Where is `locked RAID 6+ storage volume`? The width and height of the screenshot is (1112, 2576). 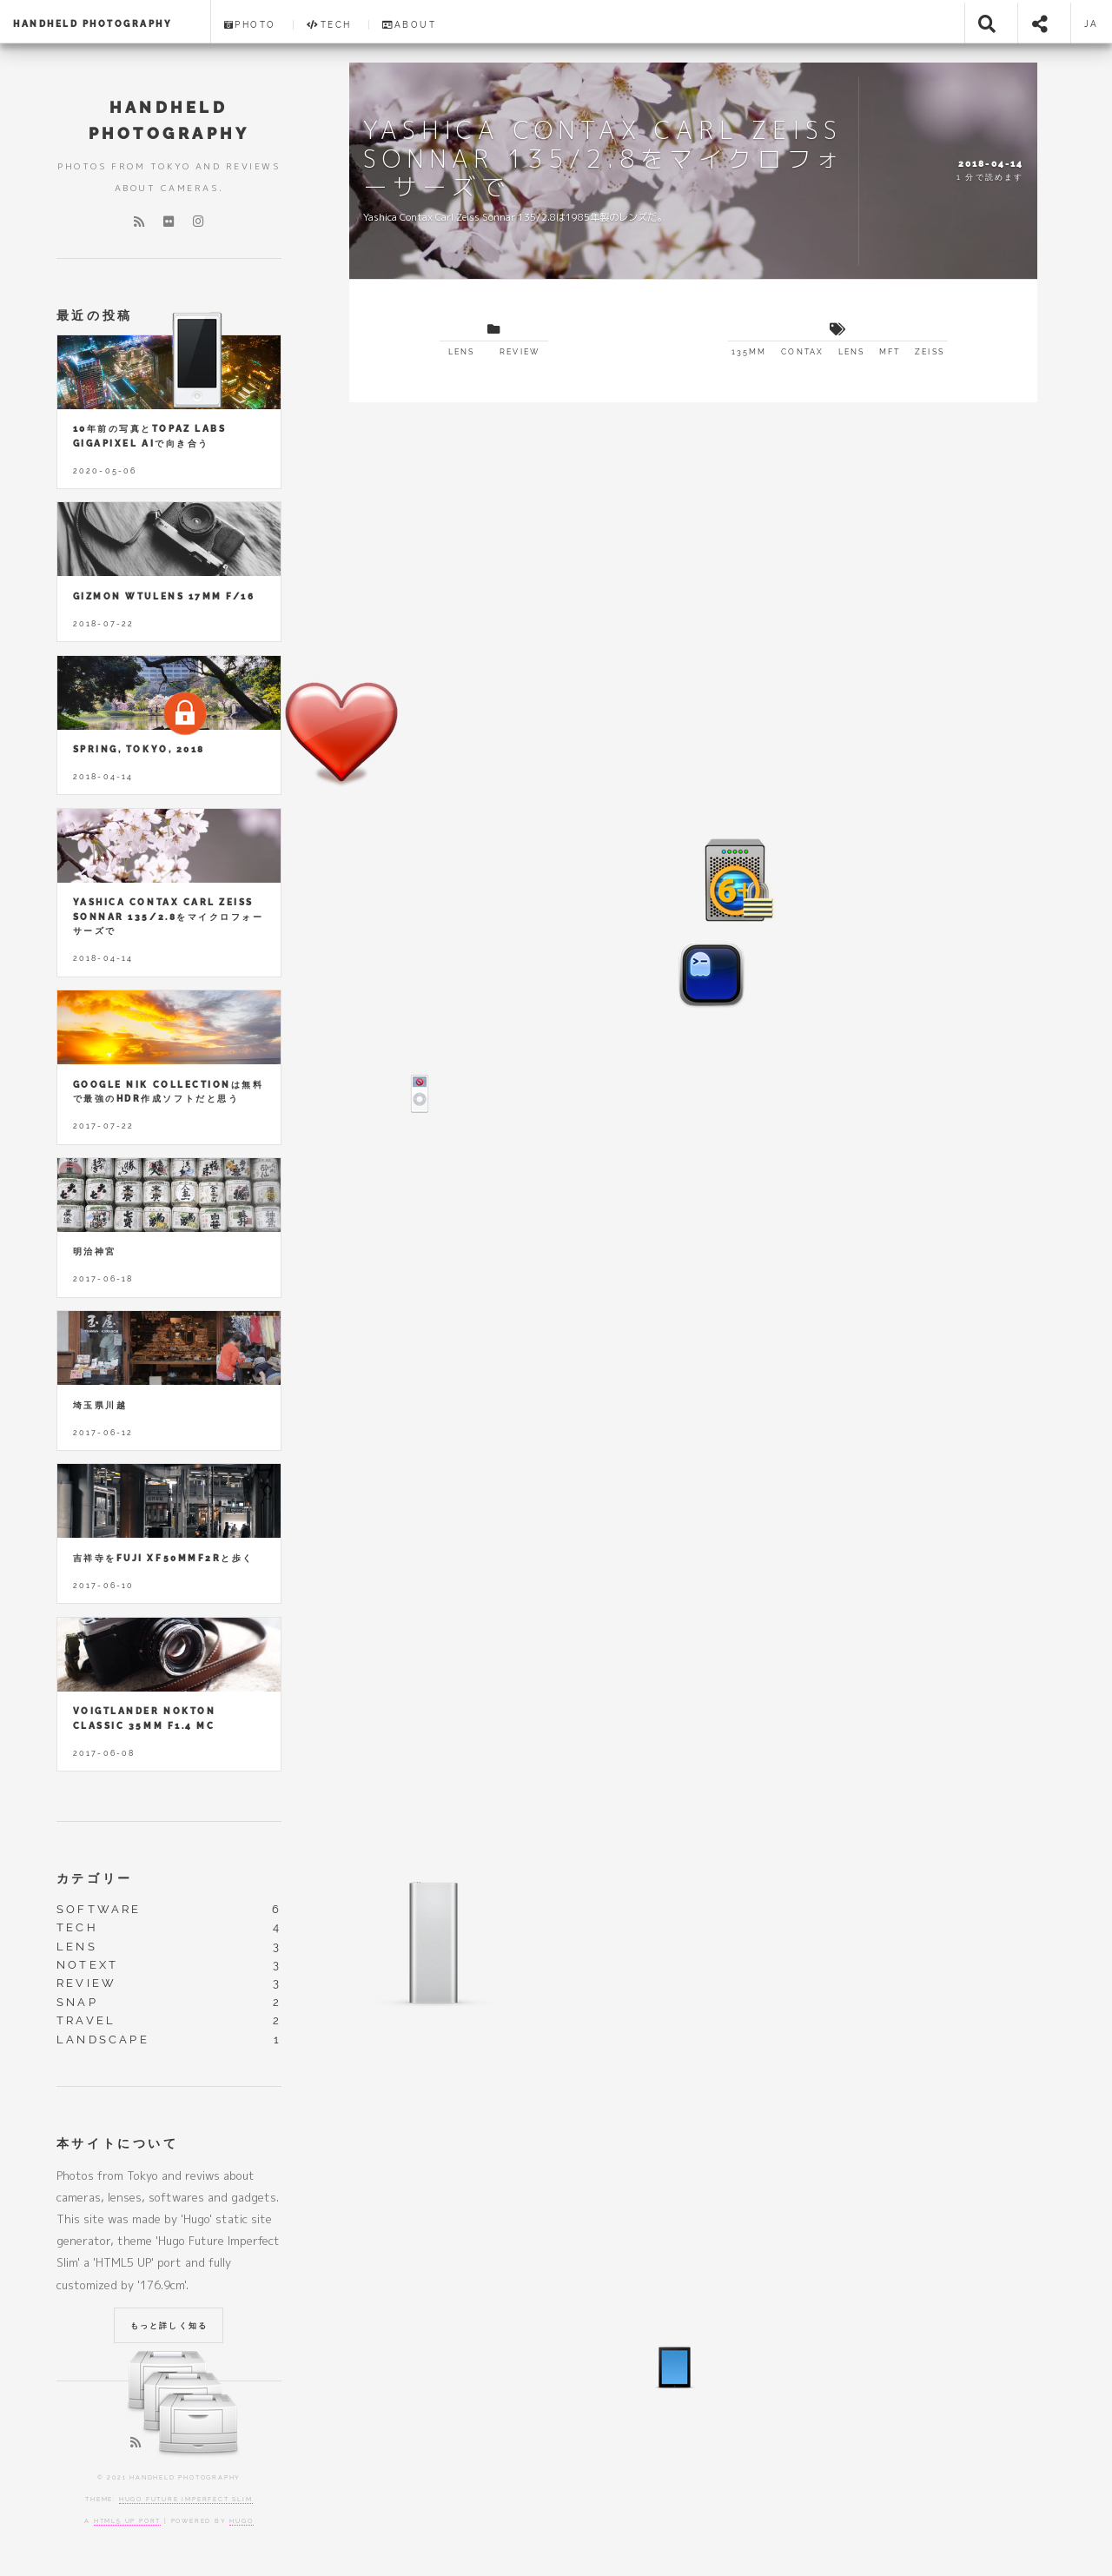 locked RAID 6+ storage volume is located at coordinates (735, 880).